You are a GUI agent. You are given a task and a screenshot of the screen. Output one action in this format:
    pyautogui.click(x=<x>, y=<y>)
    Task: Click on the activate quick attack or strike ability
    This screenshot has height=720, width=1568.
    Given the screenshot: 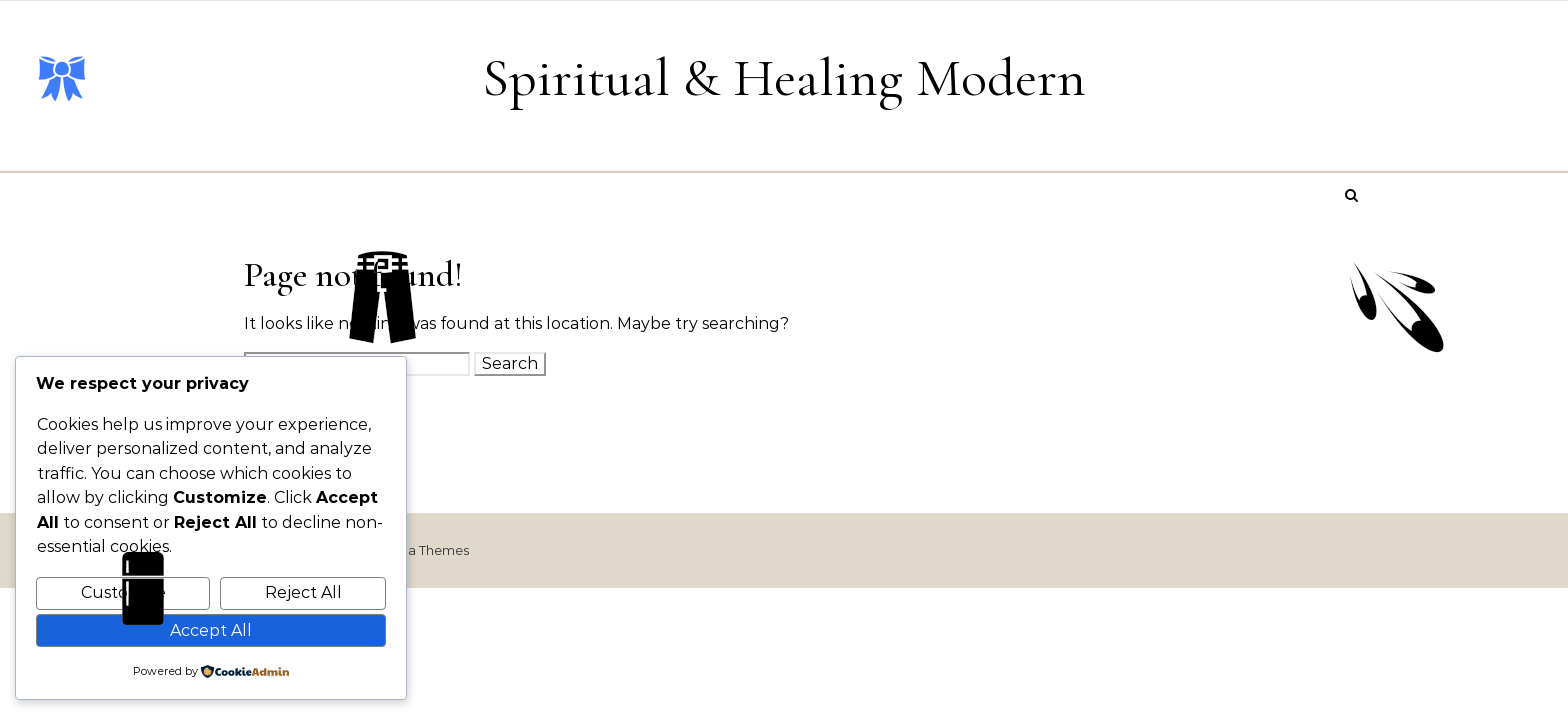 What is the action you would take?
    pyautogui.click(x=1396, y=306)
    